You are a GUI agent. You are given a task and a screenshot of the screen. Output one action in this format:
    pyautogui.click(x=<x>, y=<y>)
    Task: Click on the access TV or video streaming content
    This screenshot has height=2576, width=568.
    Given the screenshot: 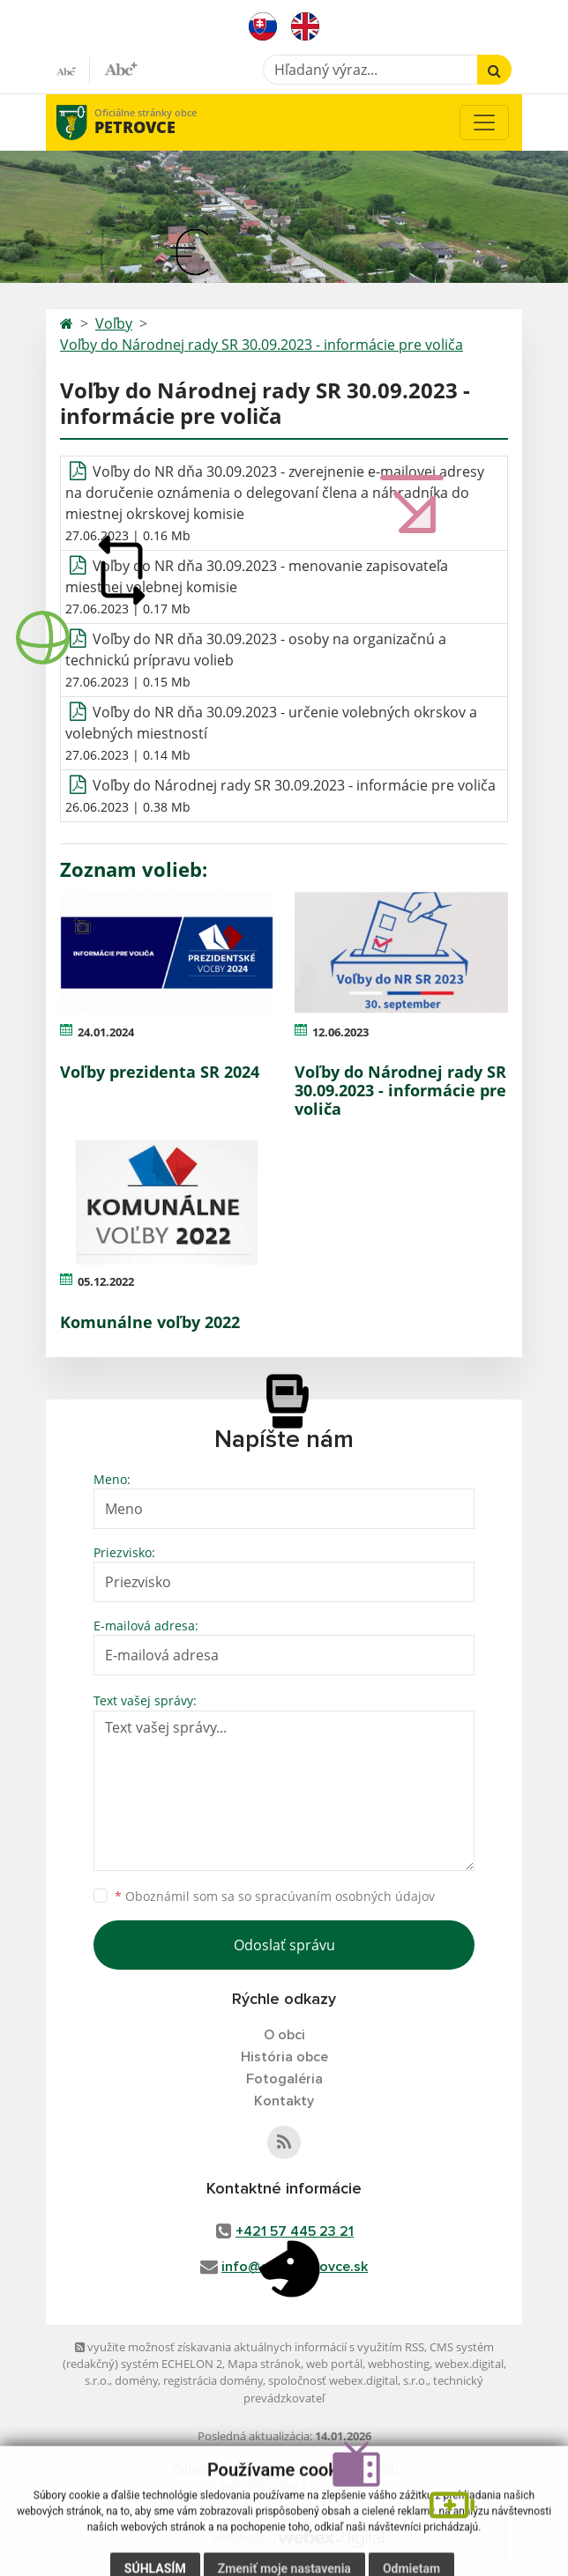 What is the action you would take?
    pyautogui.click(x=356, y=2467)
    